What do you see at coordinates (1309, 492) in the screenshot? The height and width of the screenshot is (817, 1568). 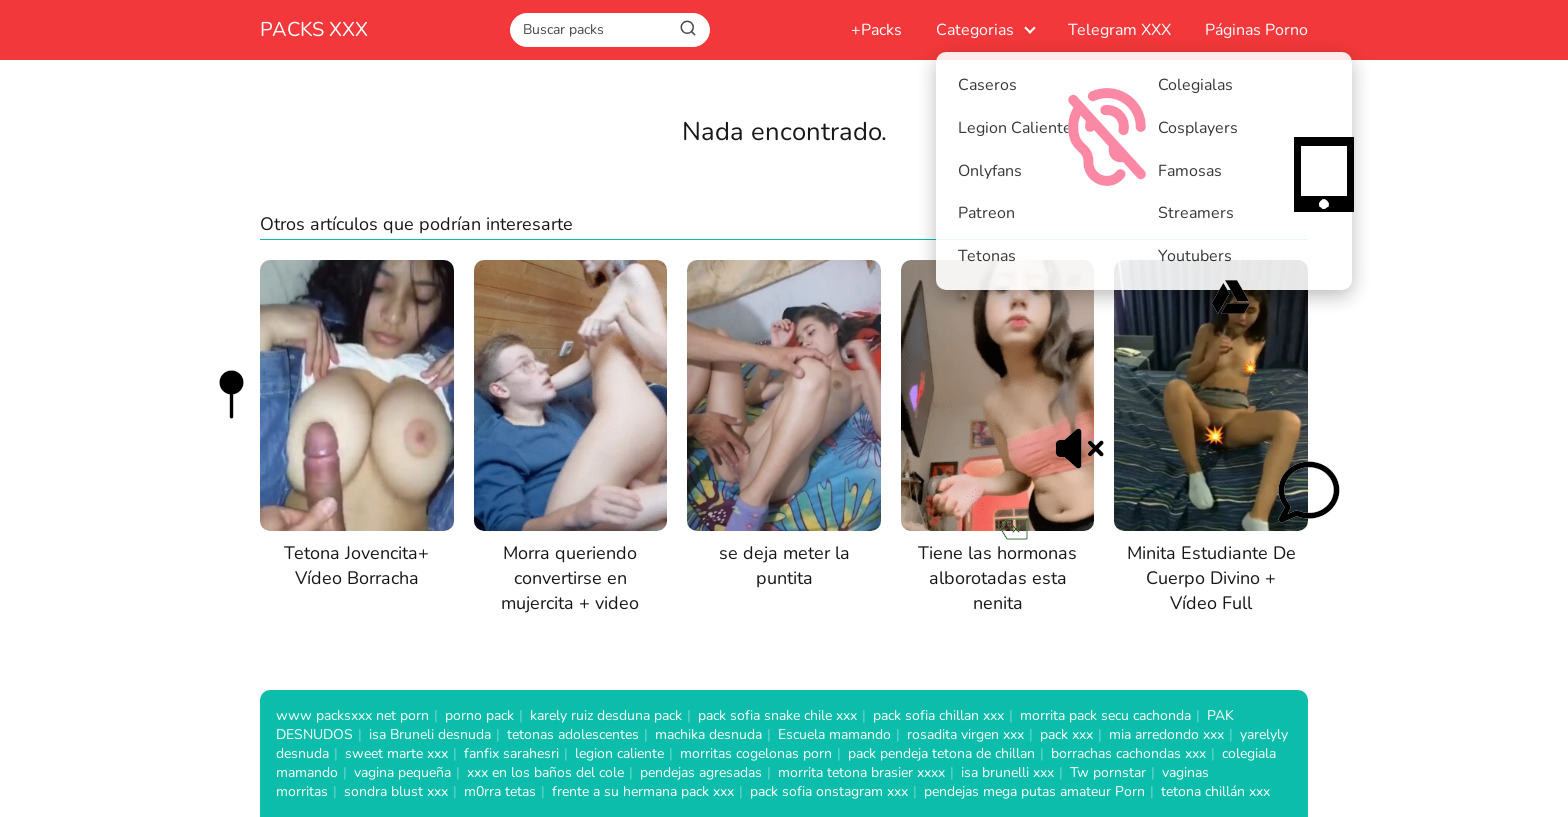 I see `open comments section` at bounding box center [1309, 492].